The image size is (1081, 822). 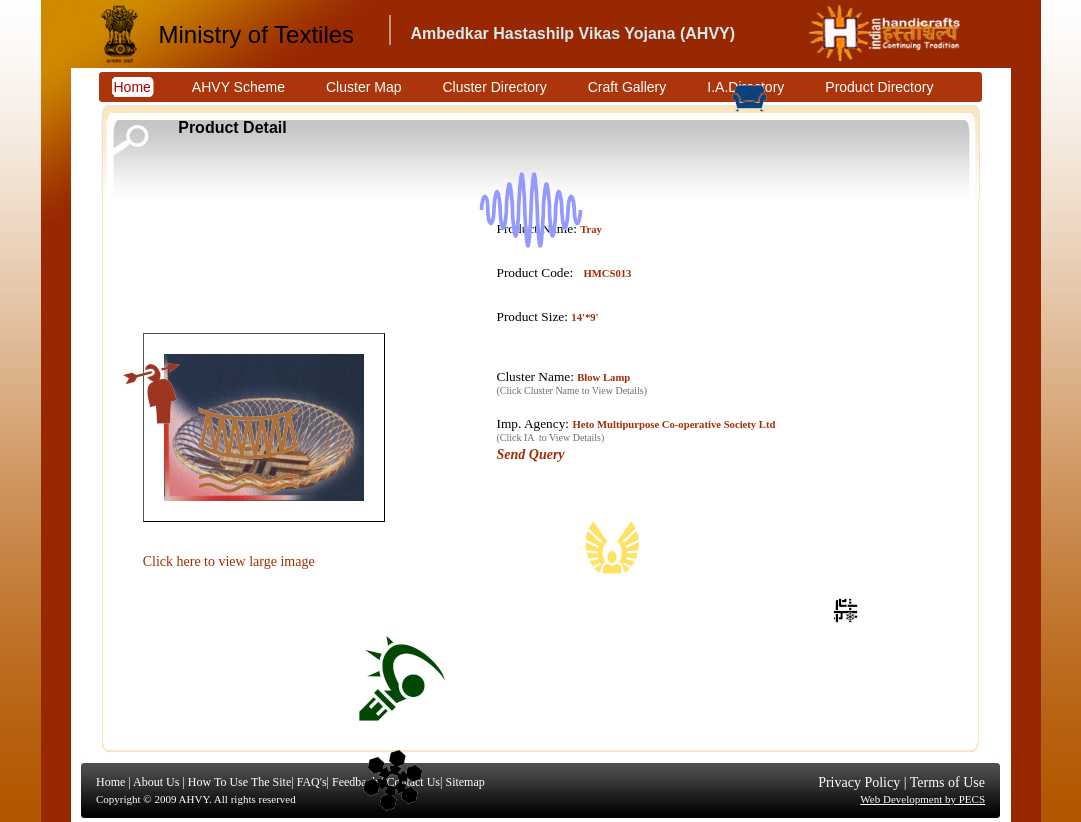 I want to click on select angel or celestial character class, so click(x=612, y=547).